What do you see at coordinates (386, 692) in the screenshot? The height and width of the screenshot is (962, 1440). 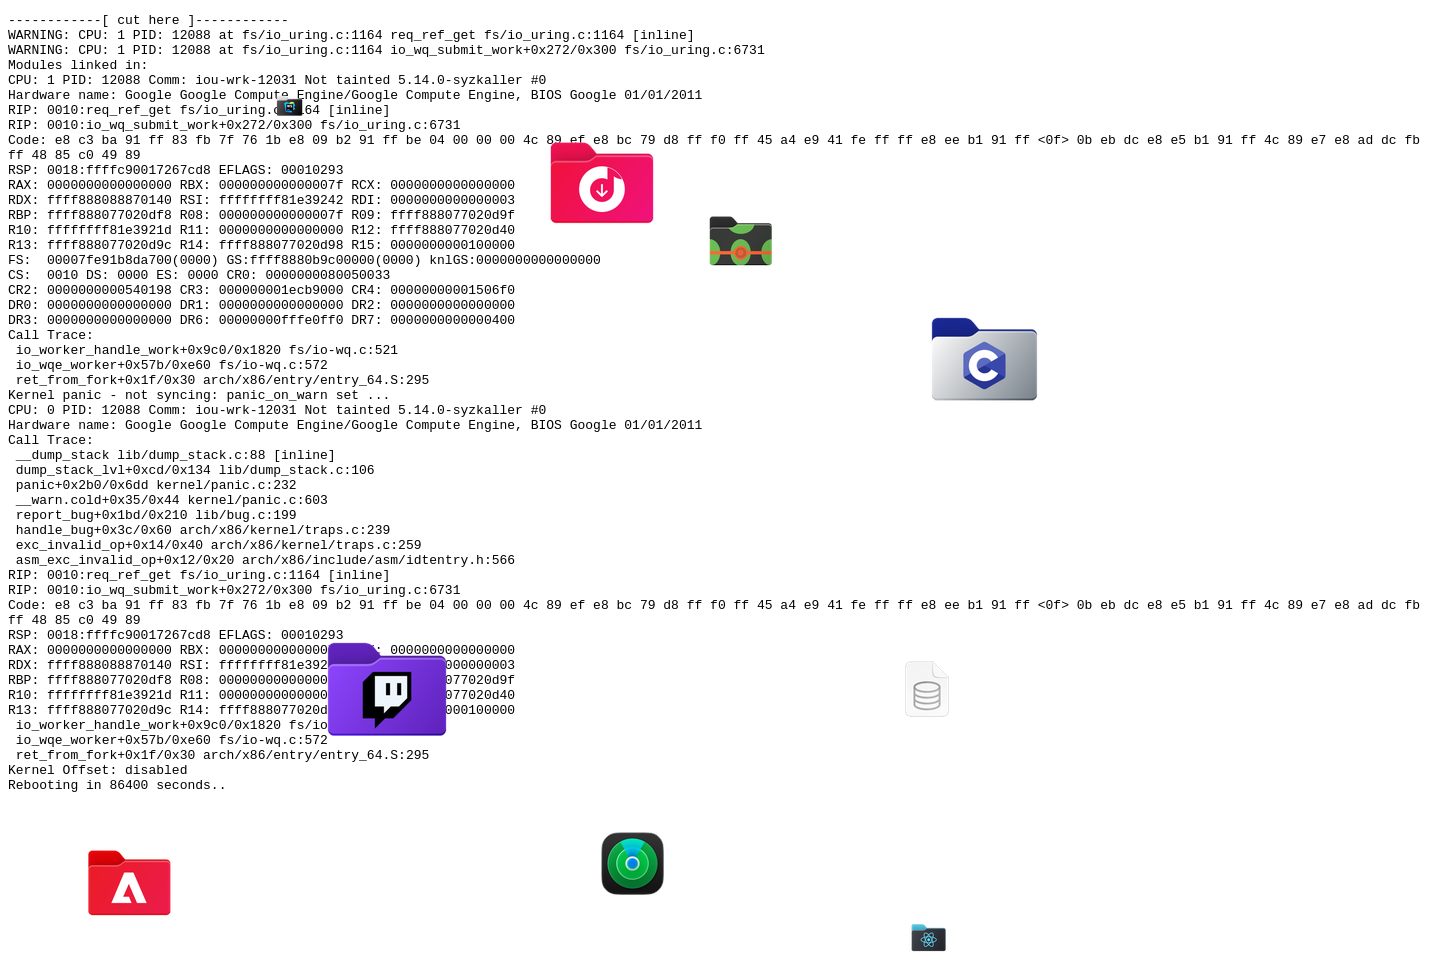 I see `open folder containing Twitch-related files` at bounding box center [386, 692].